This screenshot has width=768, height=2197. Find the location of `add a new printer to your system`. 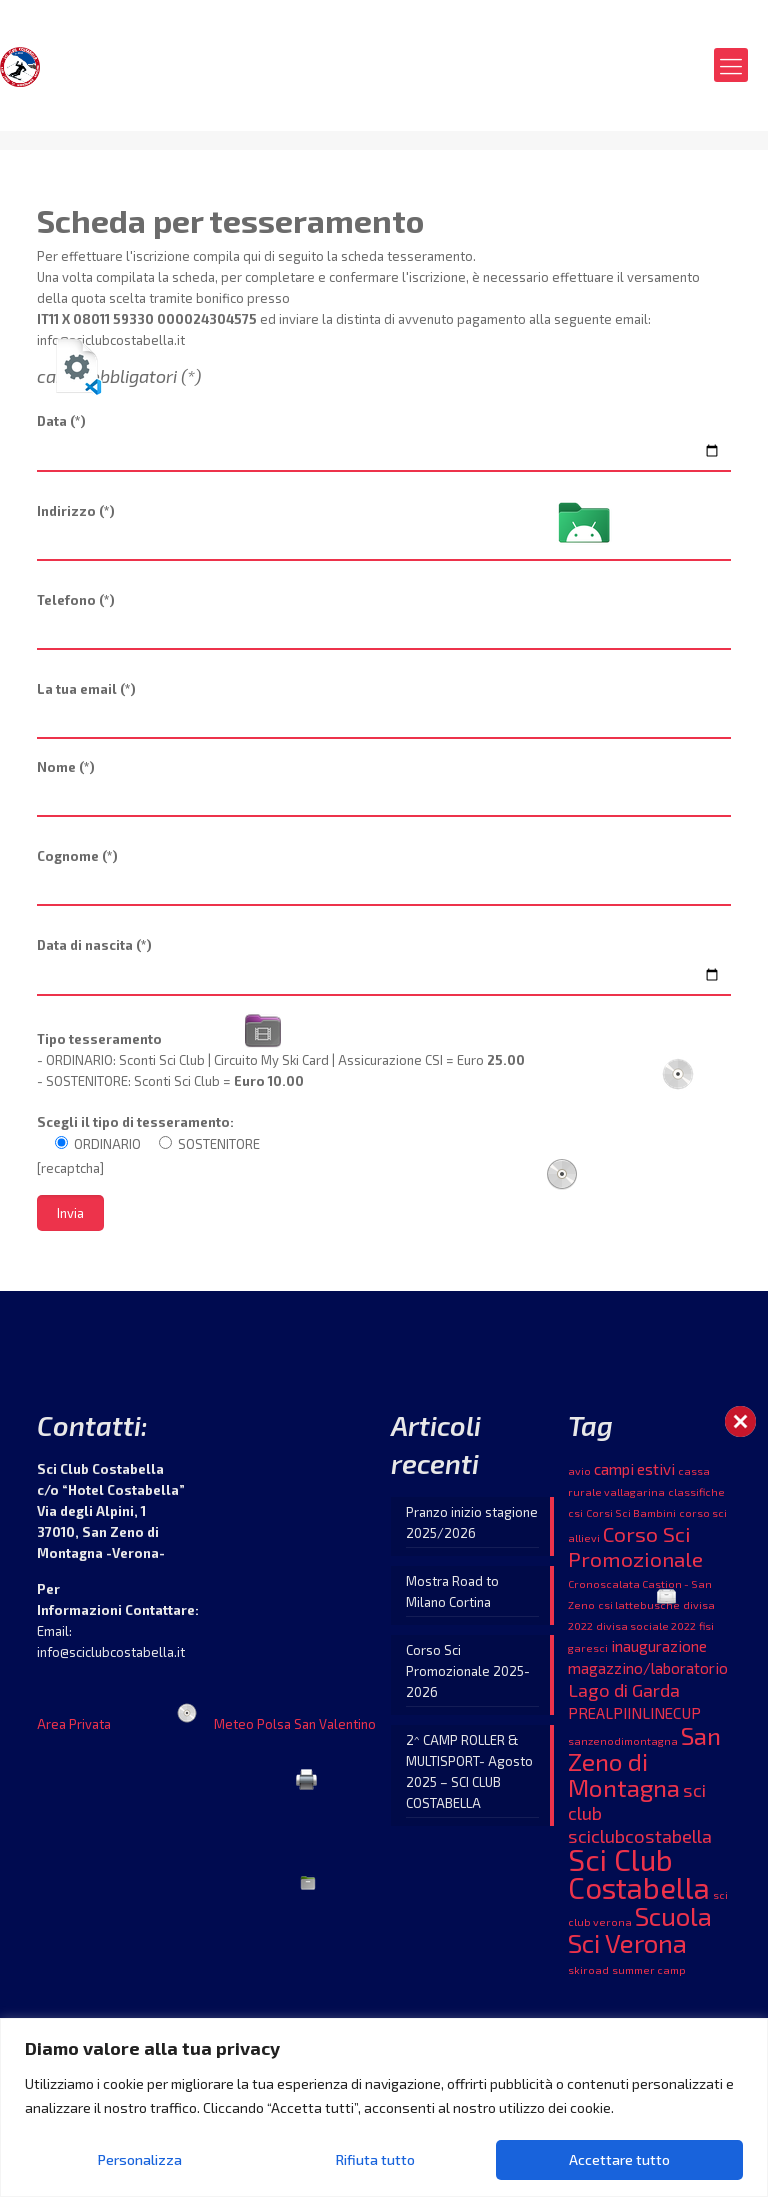

add a new printer to your system is located at coordinates (306, 1779).